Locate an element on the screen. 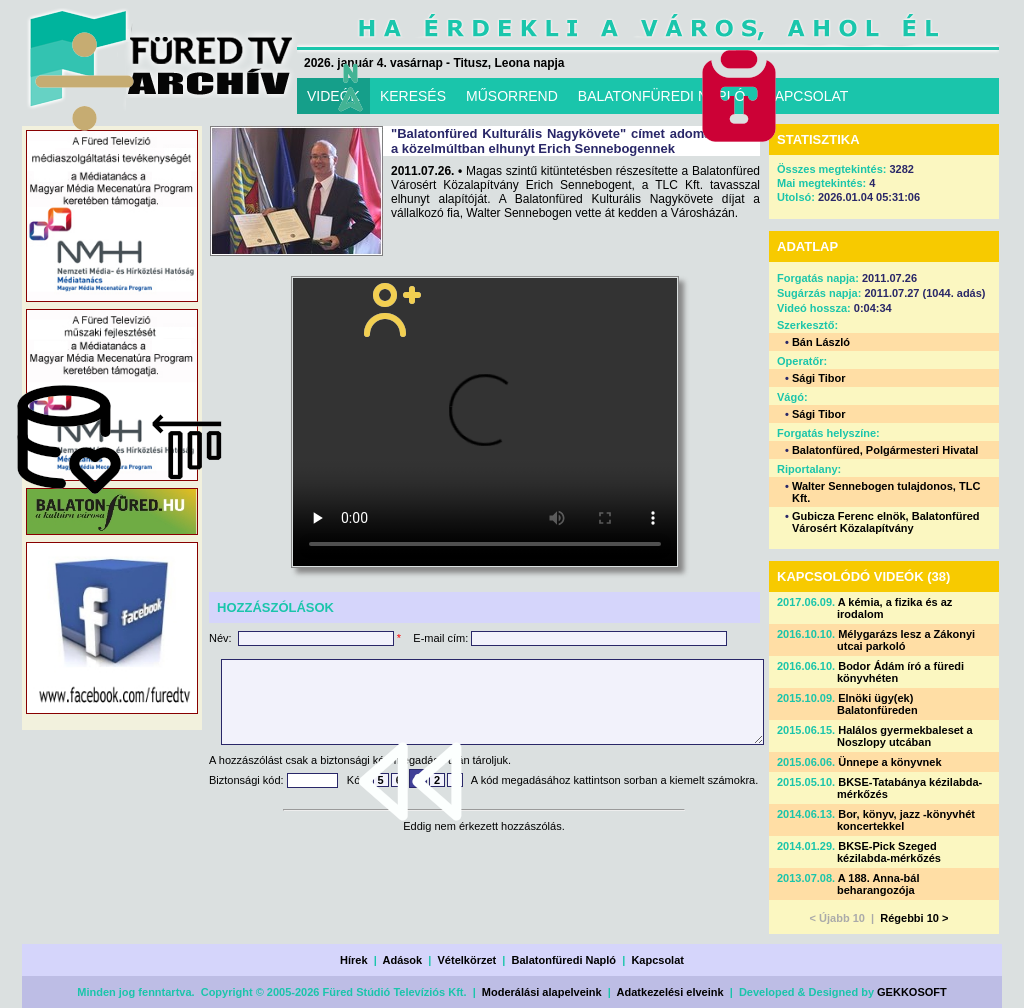 The width and height of the screenshot is (1024, 1008). add database to favorites is located at coordinates (64, 437).